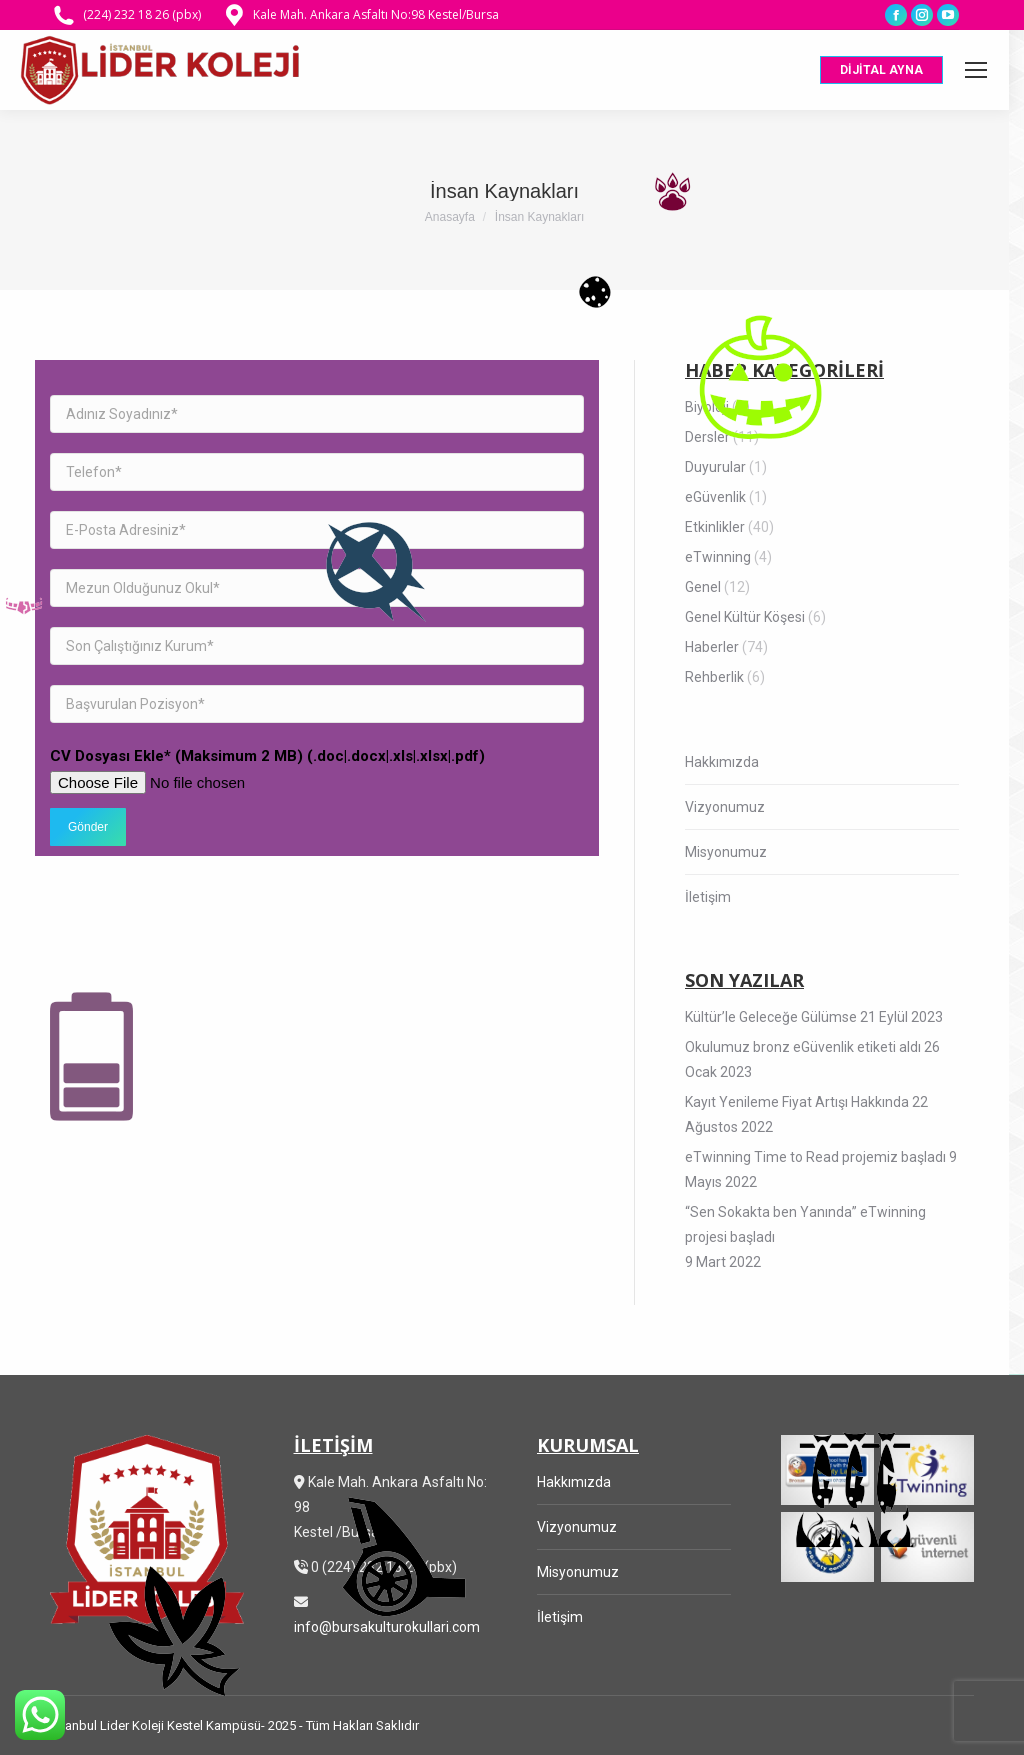 Image resolution: width=1024 pixels, height=1755 pixels. I want to click on access pet-related features or settings, so click(672, 191).